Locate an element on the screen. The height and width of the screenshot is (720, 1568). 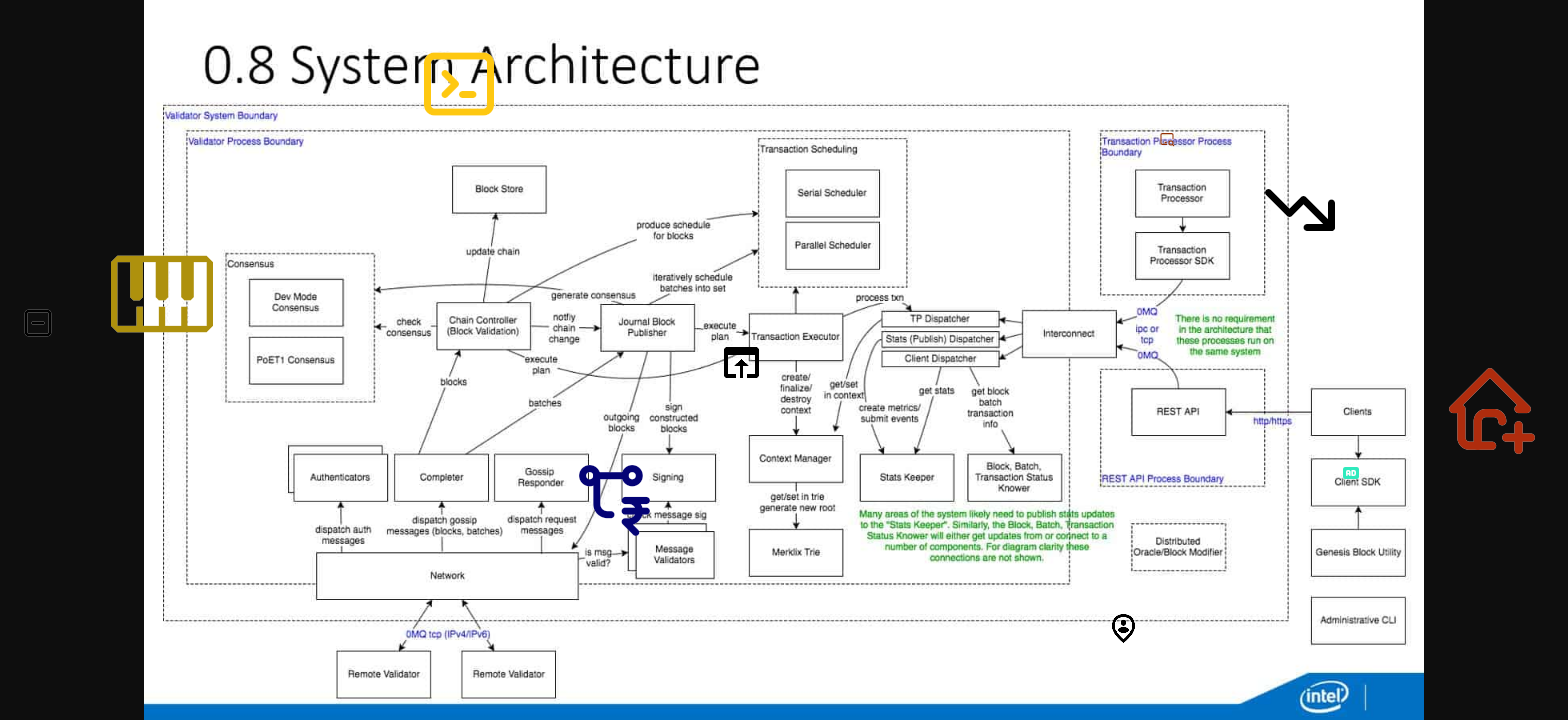
enable audio description for accessibility is located at coordinates (1351, 473).